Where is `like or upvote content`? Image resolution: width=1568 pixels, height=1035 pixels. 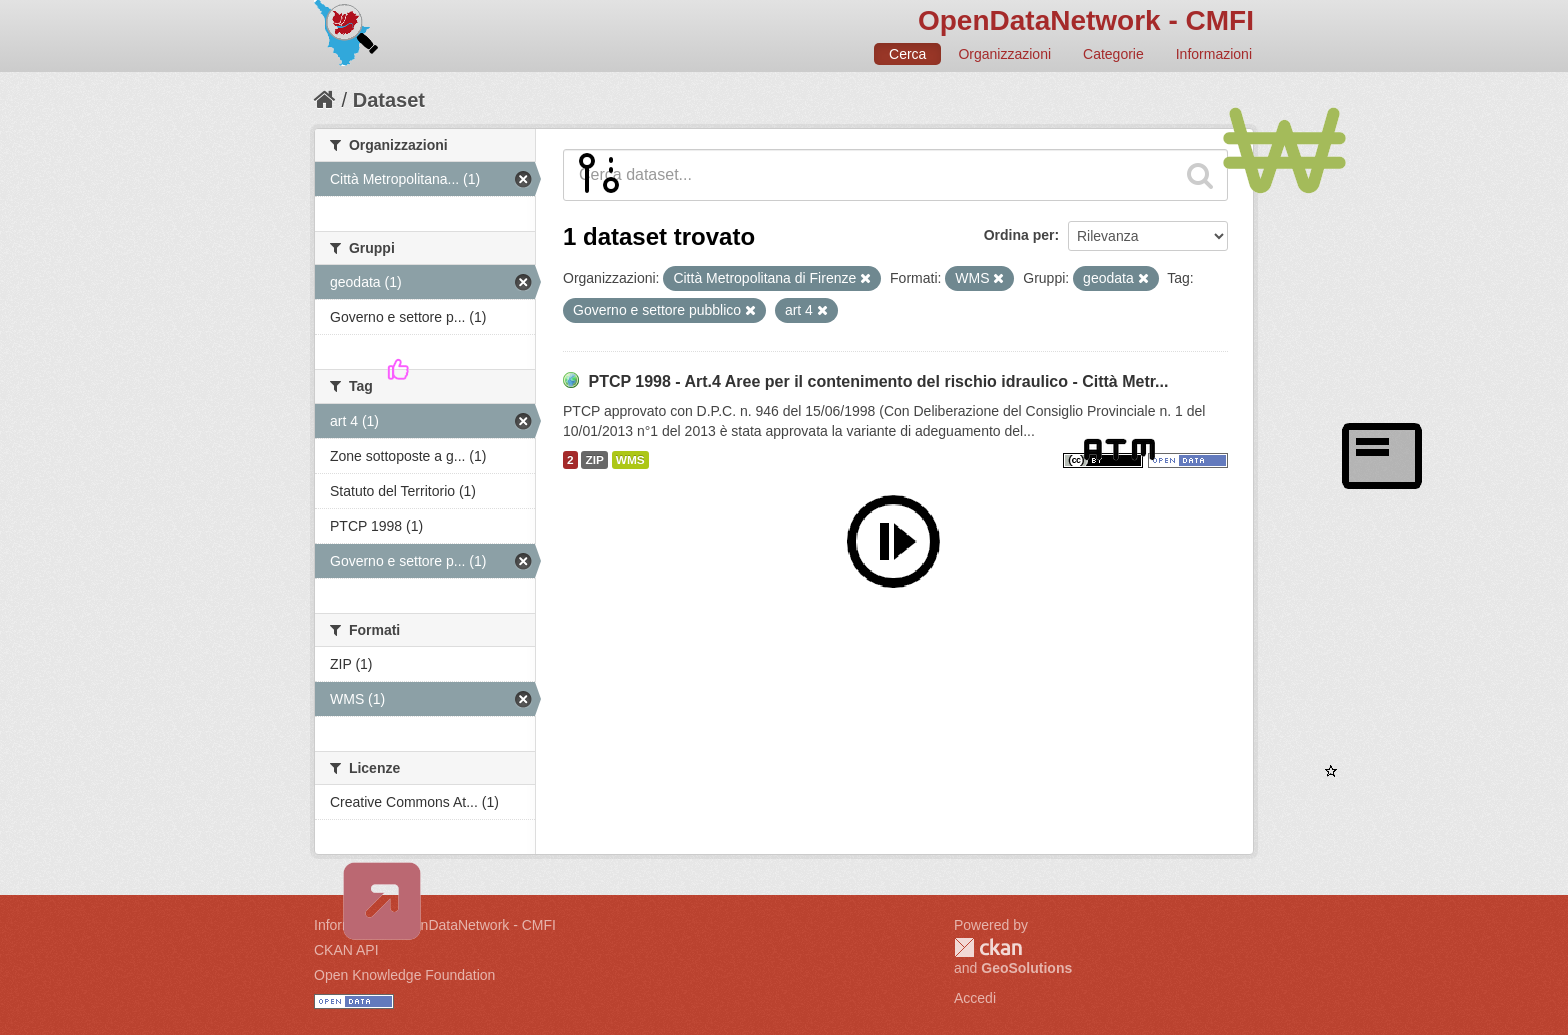
like or upvote content is located at coordinates (399, 370).